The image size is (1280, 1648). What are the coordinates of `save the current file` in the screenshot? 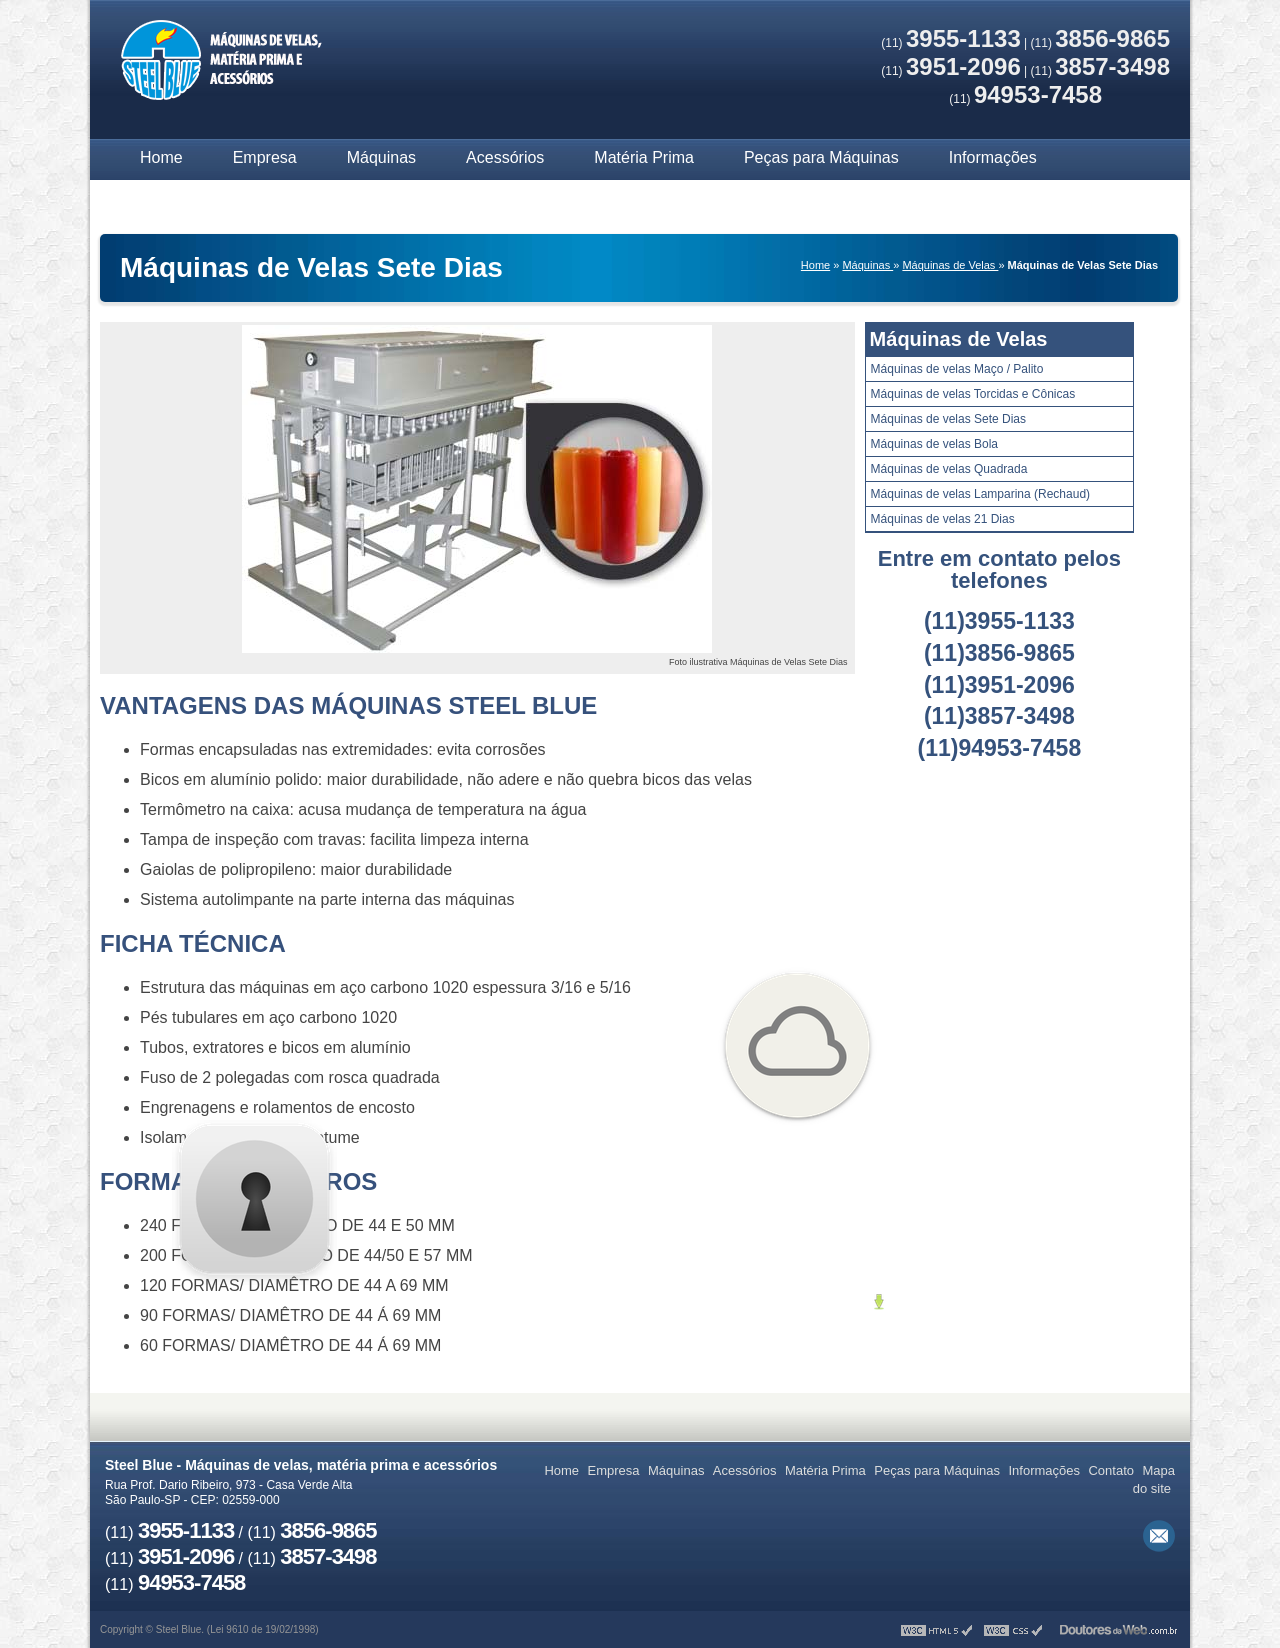 It's located at (879, 1302).